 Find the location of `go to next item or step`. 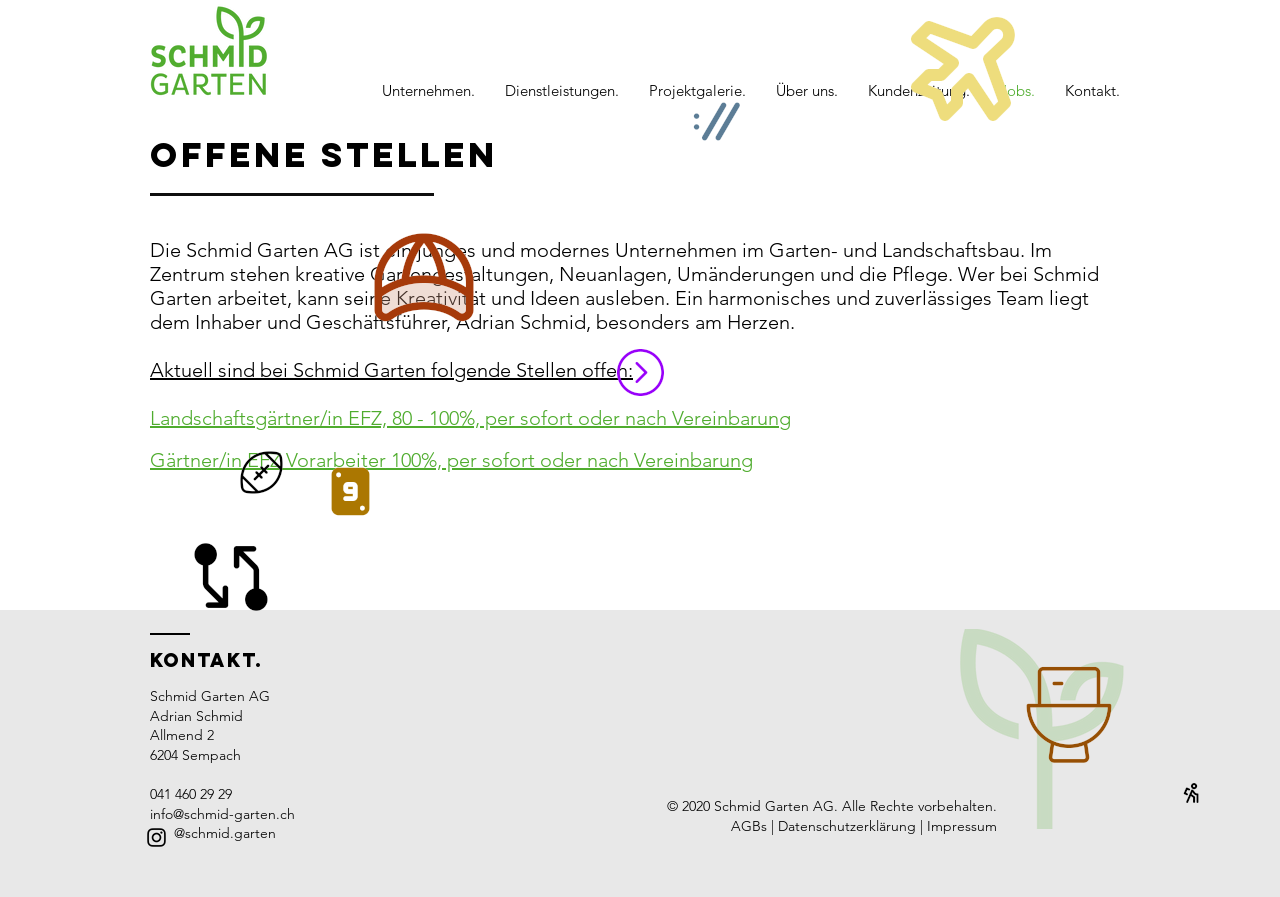

go to next item or step is located at coordinates (640, 372).